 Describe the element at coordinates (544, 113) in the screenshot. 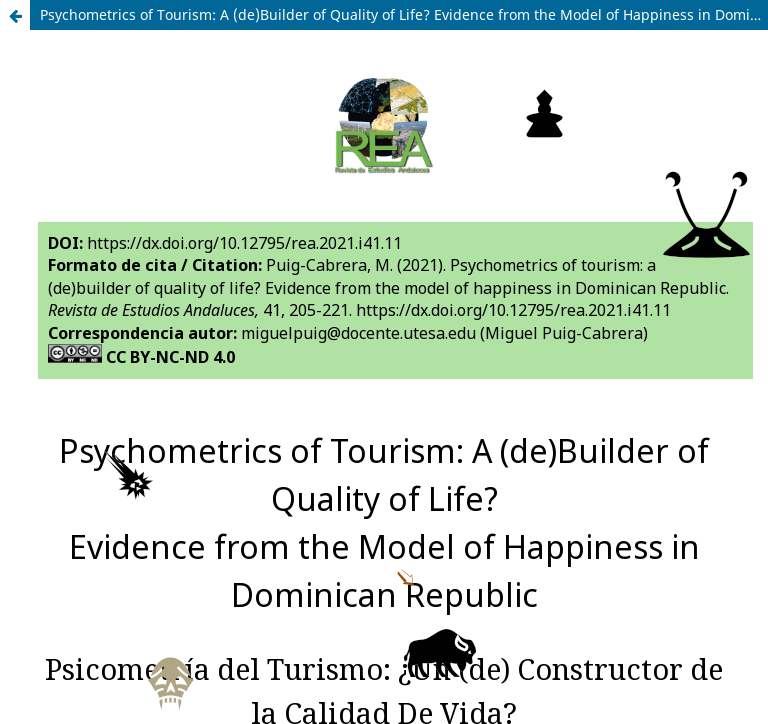

I see `select the abbot piece in a board game` at that location.